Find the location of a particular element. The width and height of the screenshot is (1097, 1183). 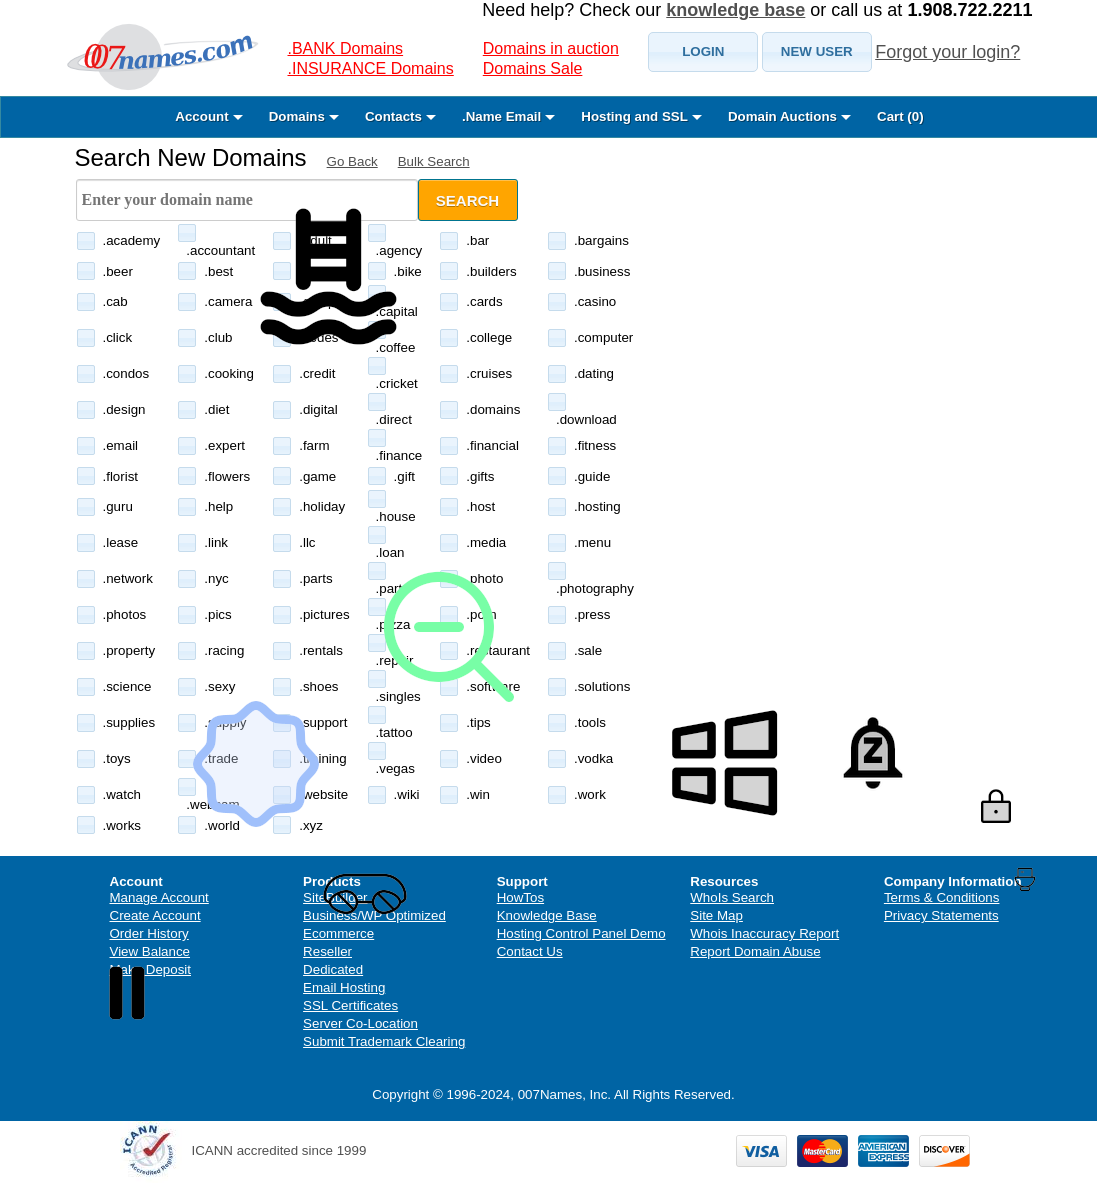

lock or secure this item is located at coordinates (996, 808).